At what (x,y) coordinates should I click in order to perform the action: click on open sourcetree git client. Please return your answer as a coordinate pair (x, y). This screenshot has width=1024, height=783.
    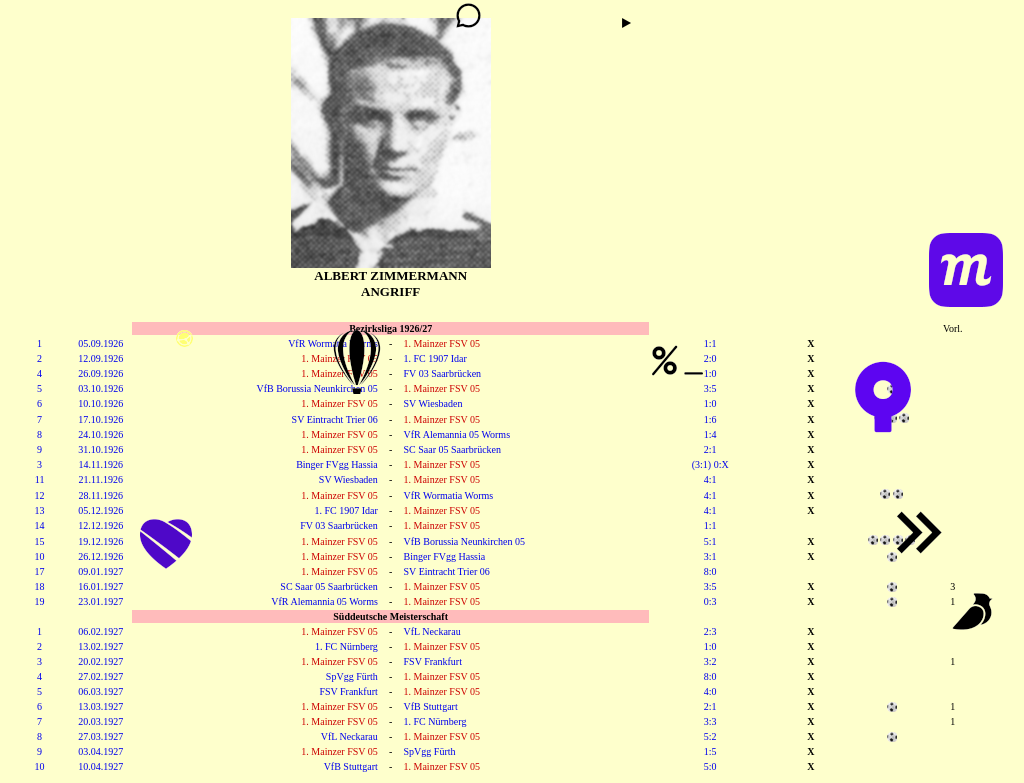
    Looking at the image, I should click on (883, 397).